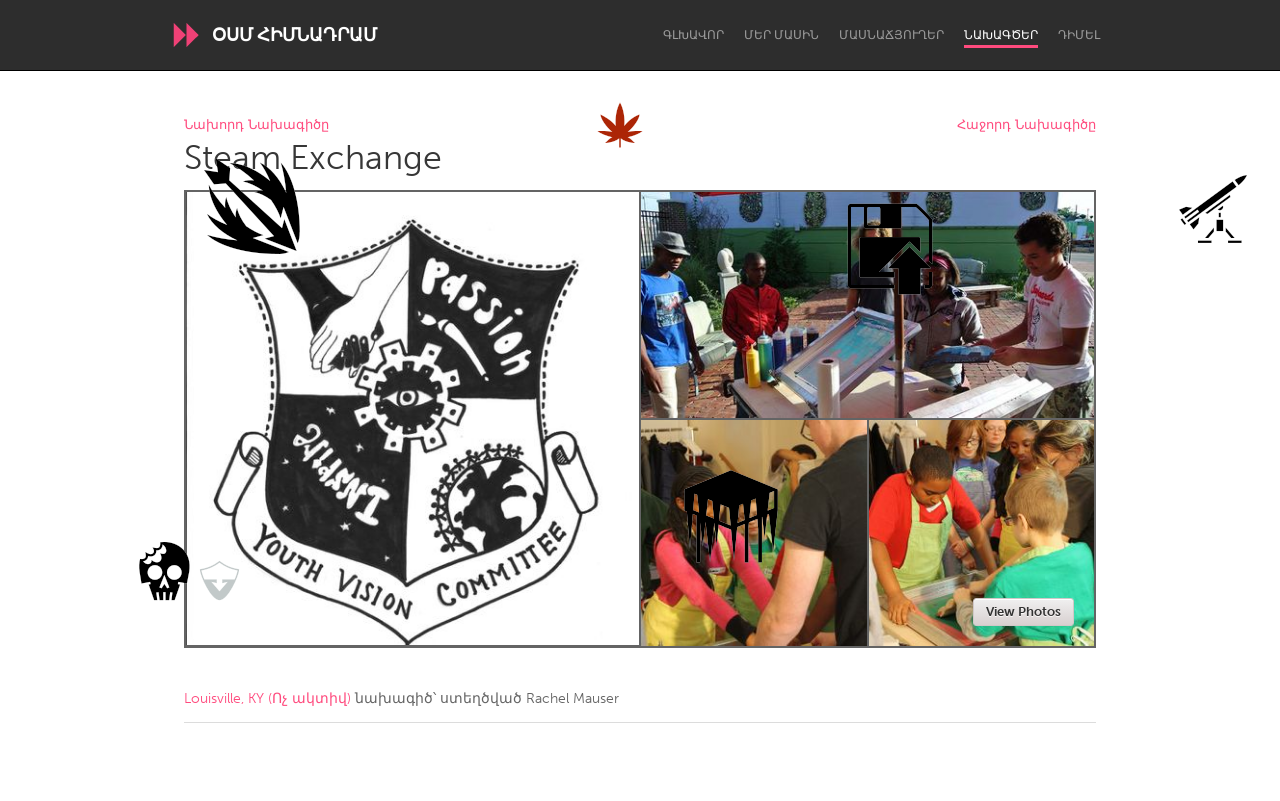  I want to click on indicates a frozen or locked item in gameplay, so click(730, 515).